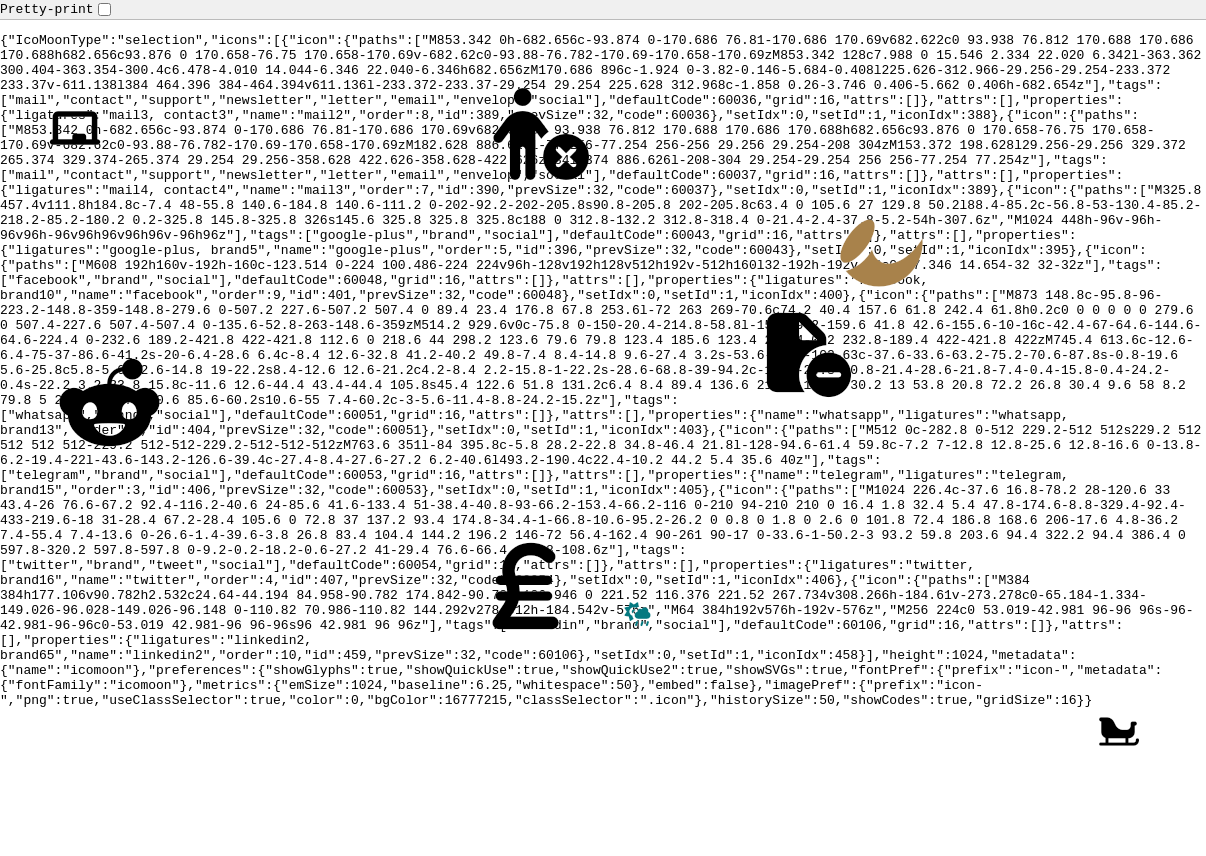 The width and height of the screenshot is (1206, 856). I want to click on current weather conditions with mixed sun and rain, so click(637, 614).